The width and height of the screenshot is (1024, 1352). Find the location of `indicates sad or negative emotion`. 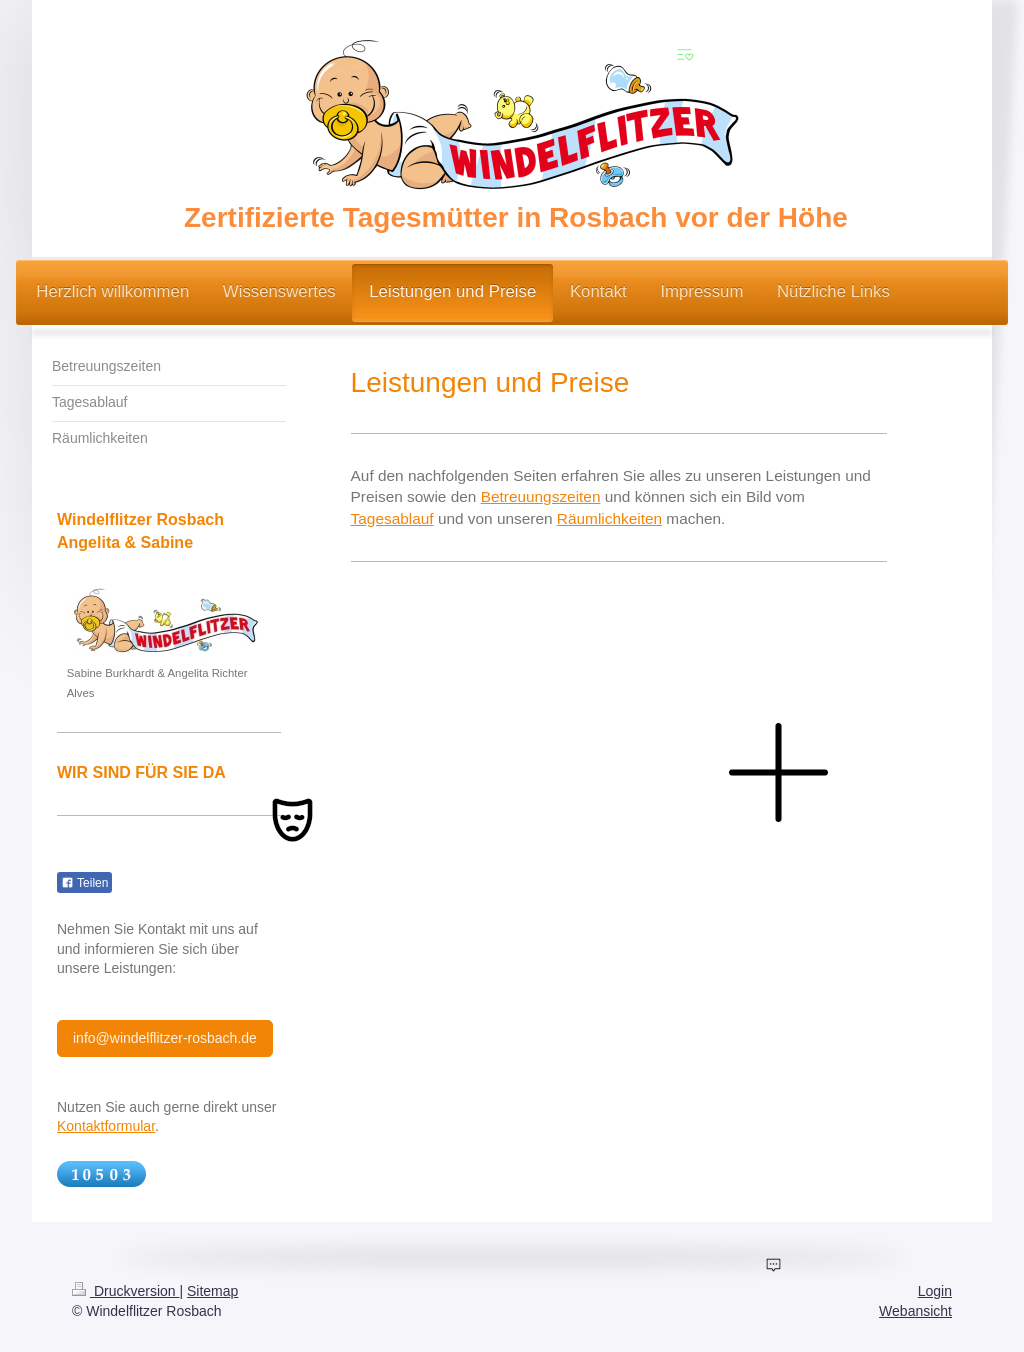

indicates sad or negative emotion is located at coordinates (292, 818).